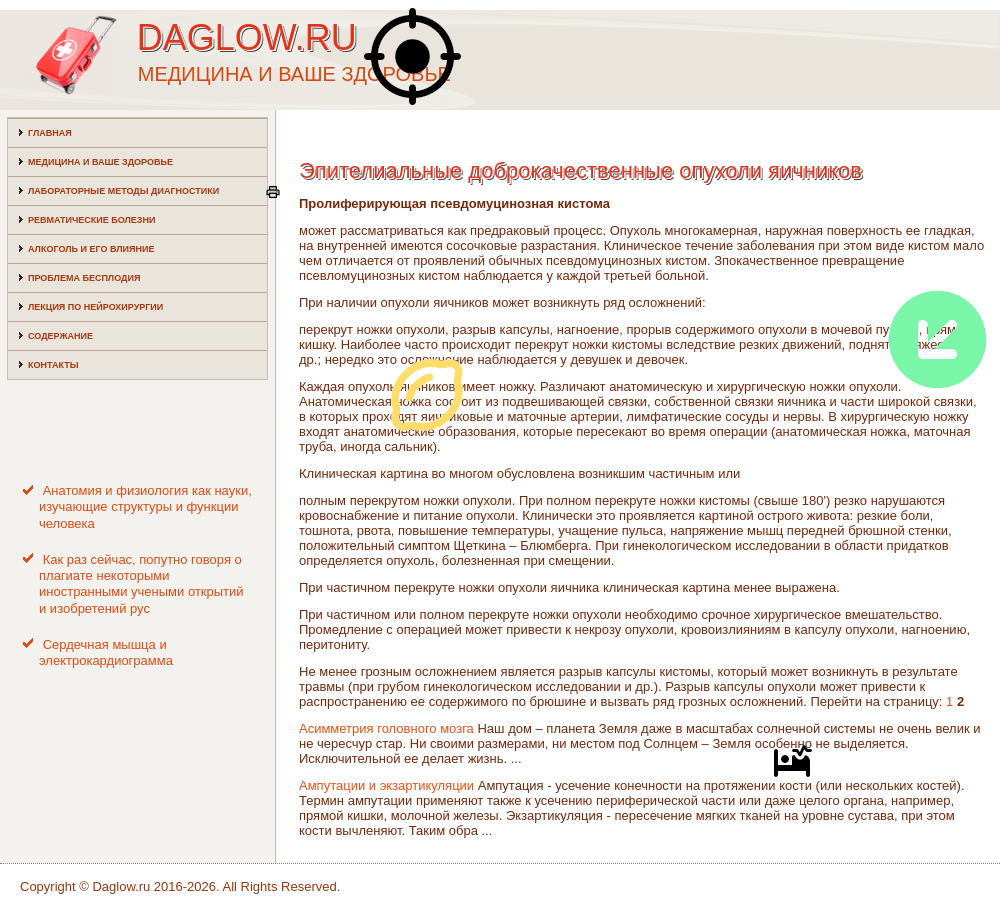 The width and height of the screenshot is (1000, 909). What do you see at coordinates (273, 192) in the screenshot?
I see `print current document or page` at bounding box center [273, 192].